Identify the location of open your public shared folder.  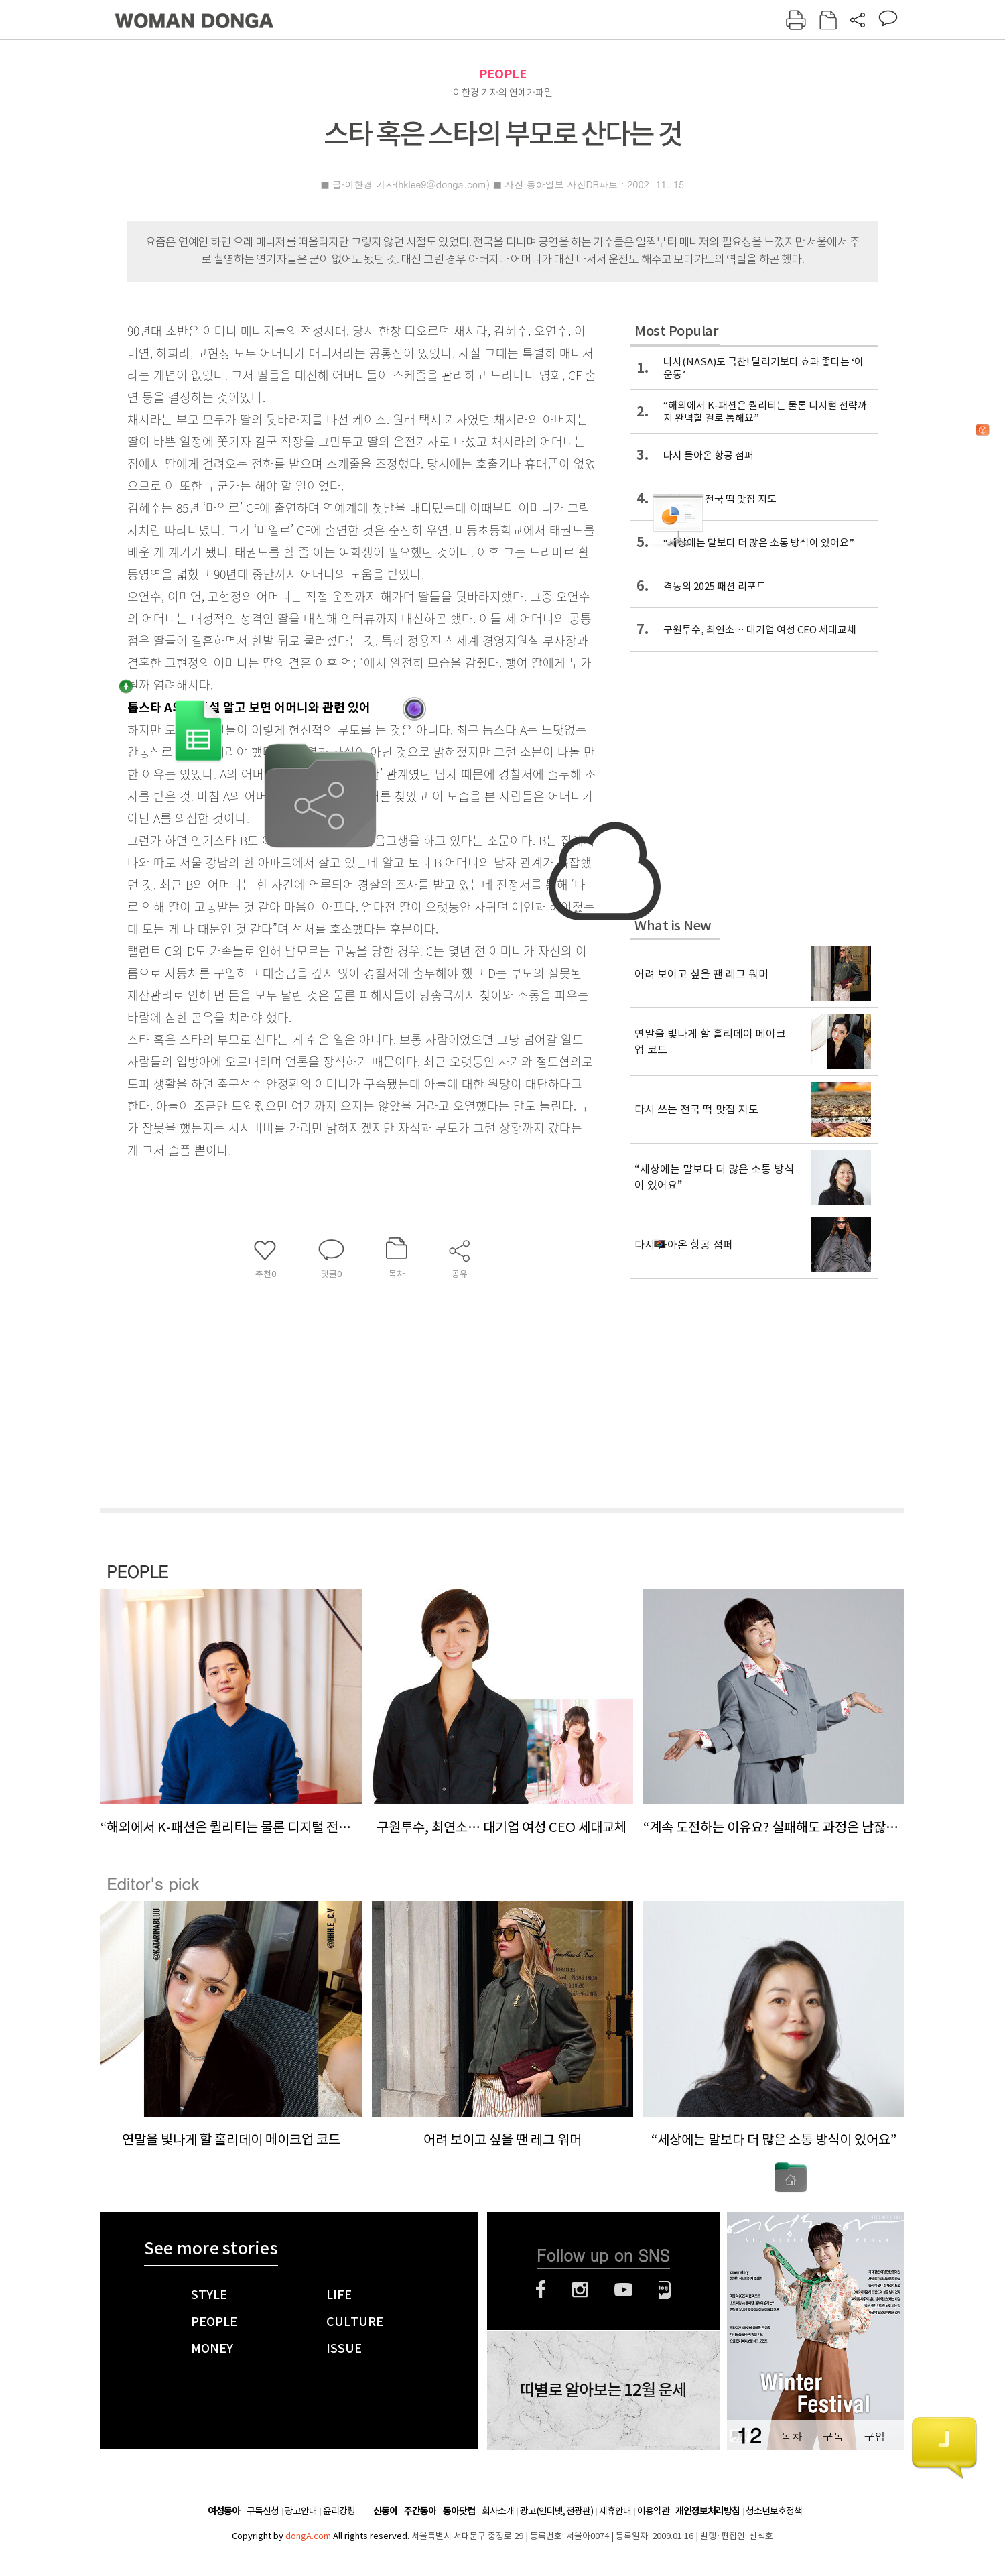
(320, 796).